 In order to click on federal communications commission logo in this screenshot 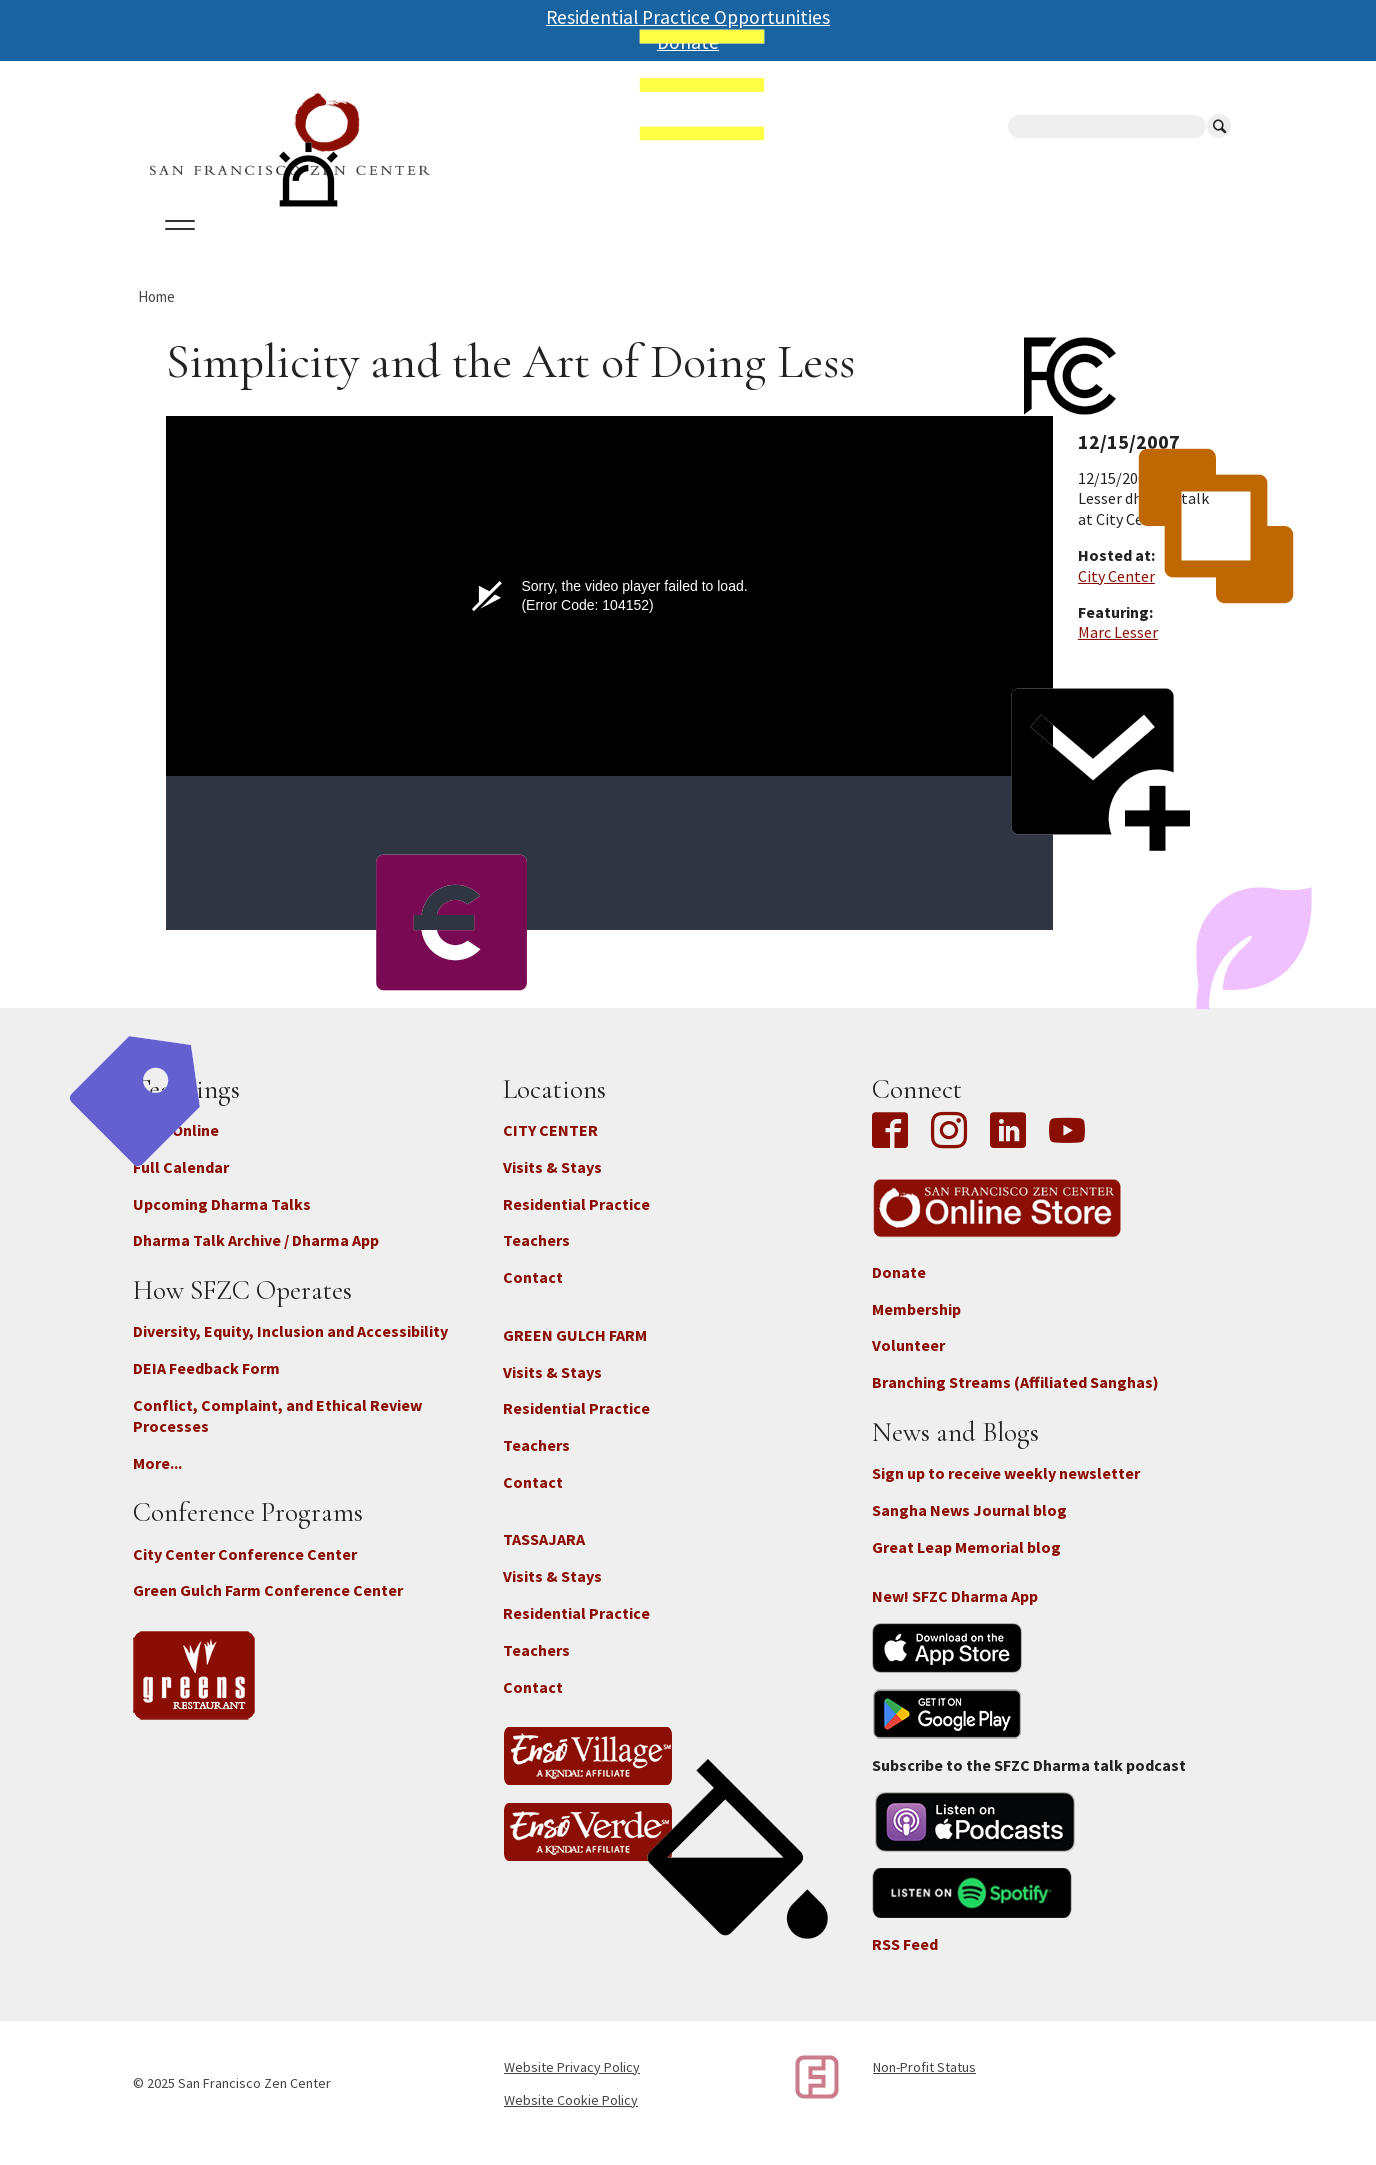, I will do `click(1070, 376)`.